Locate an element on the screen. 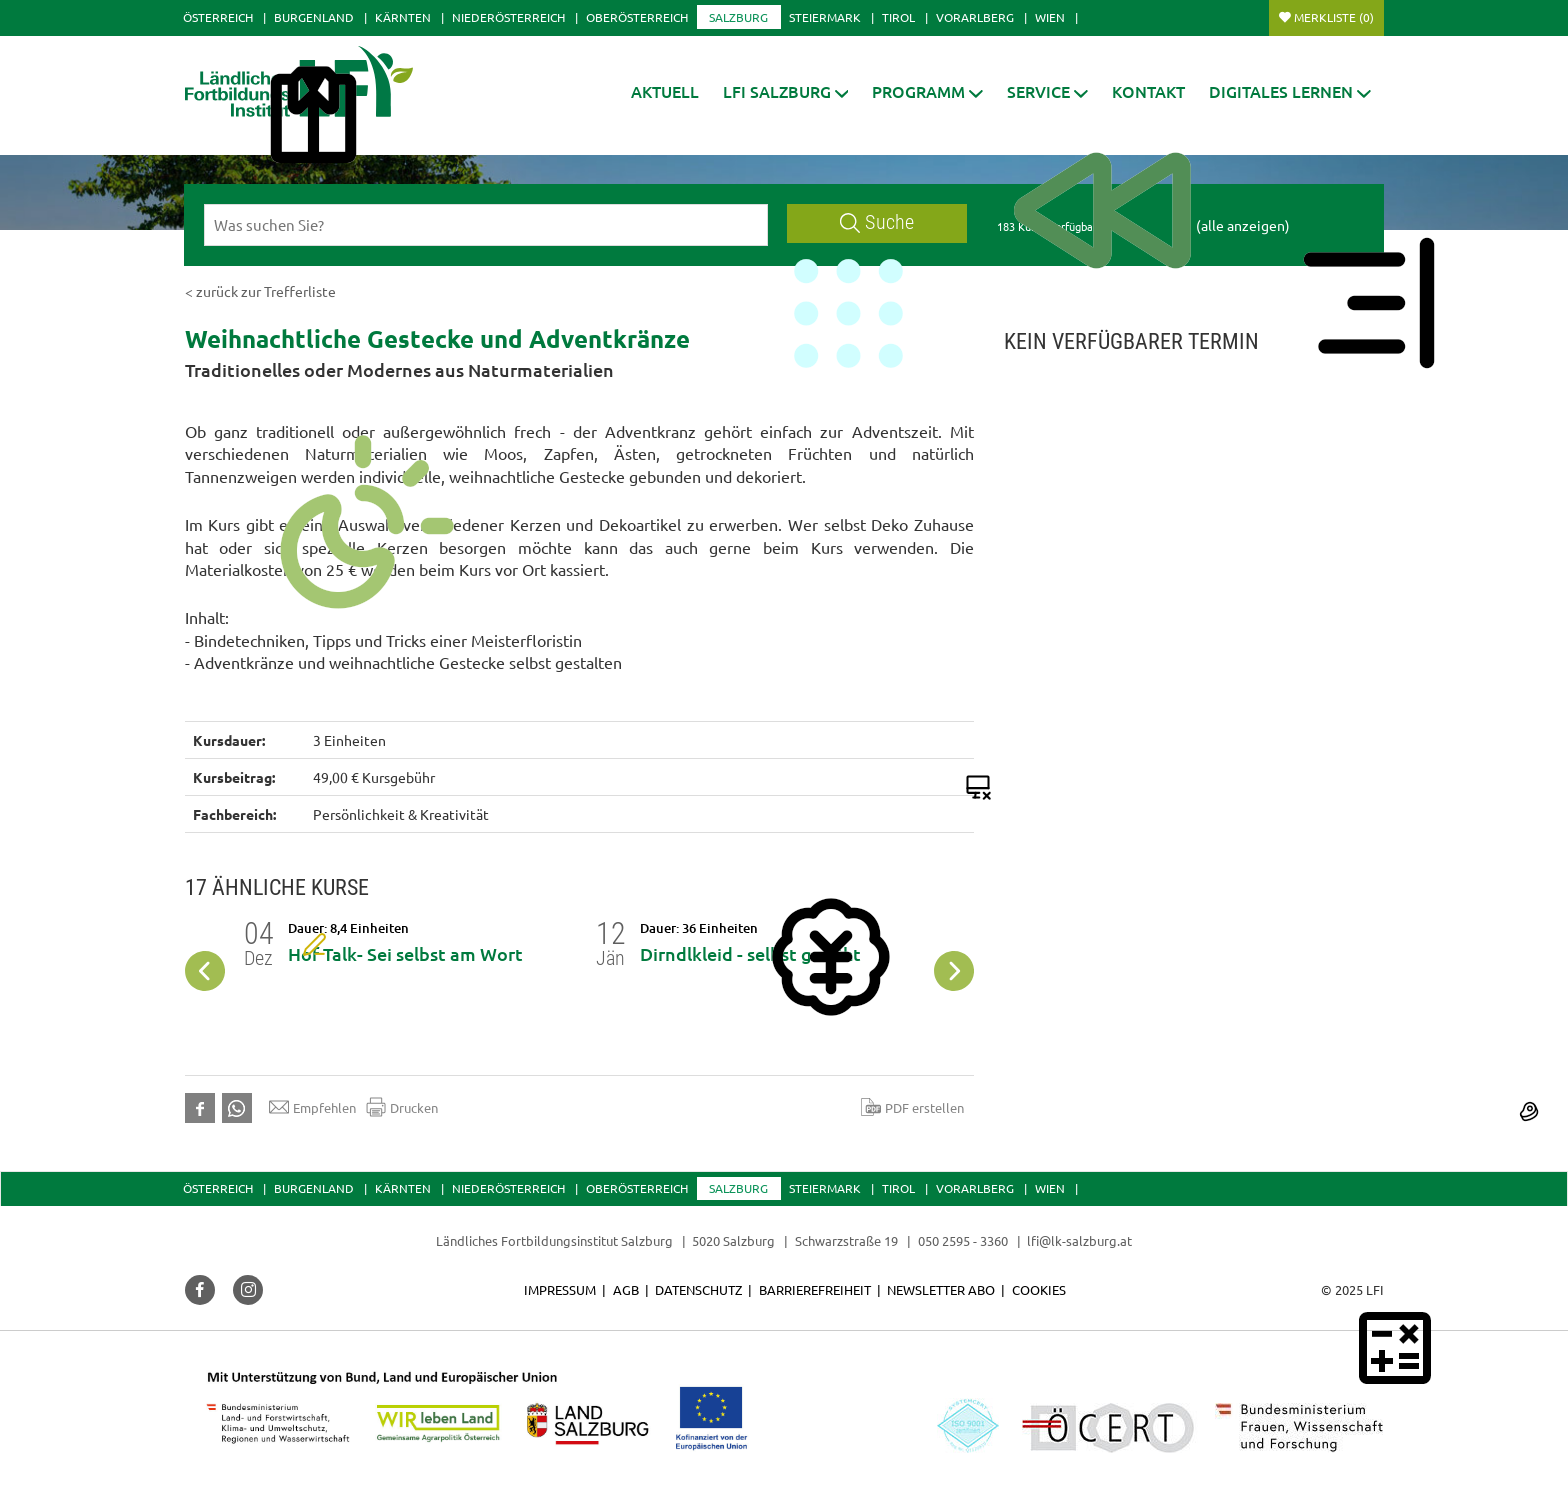 This screenshot has width=1568, height=1493. filter recipes by beef or red meat is located at coordinates (1529, 1111).